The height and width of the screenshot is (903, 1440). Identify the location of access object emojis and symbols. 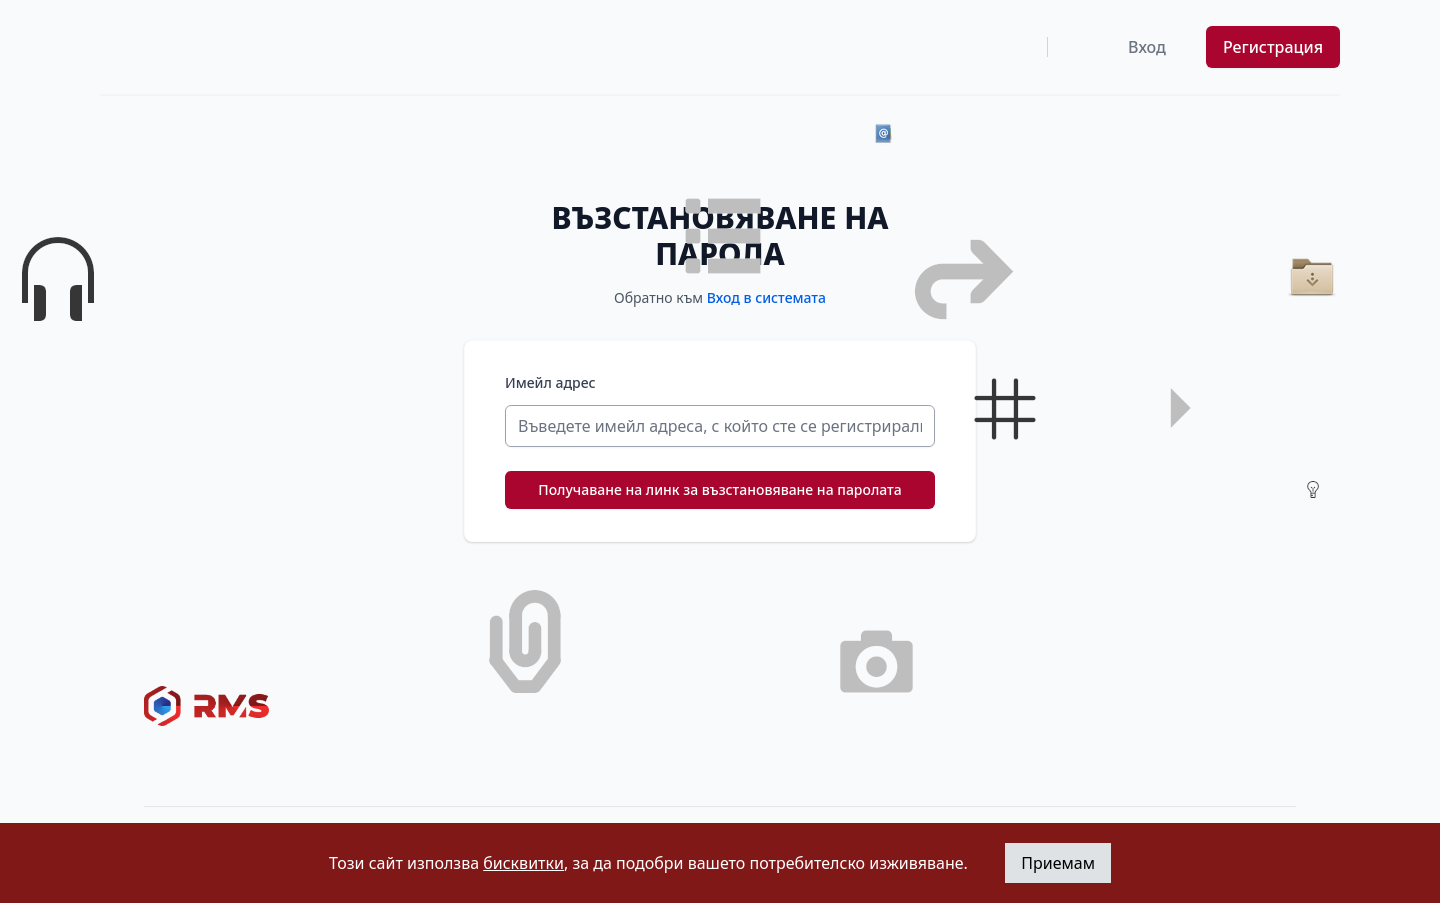
(1312, 489).